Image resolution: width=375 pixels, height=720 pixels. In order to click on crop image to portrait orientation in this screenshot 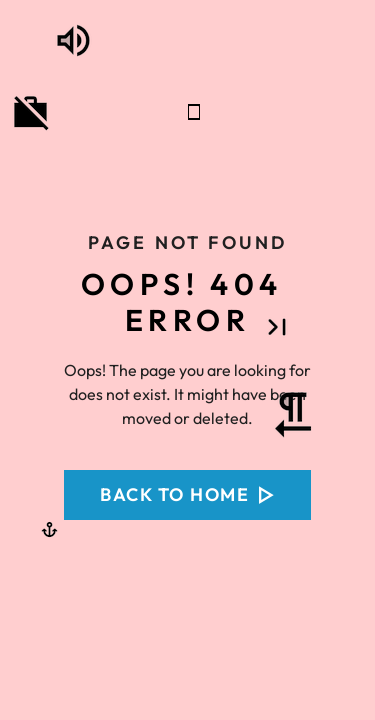, I will do `click(194, 112)`.